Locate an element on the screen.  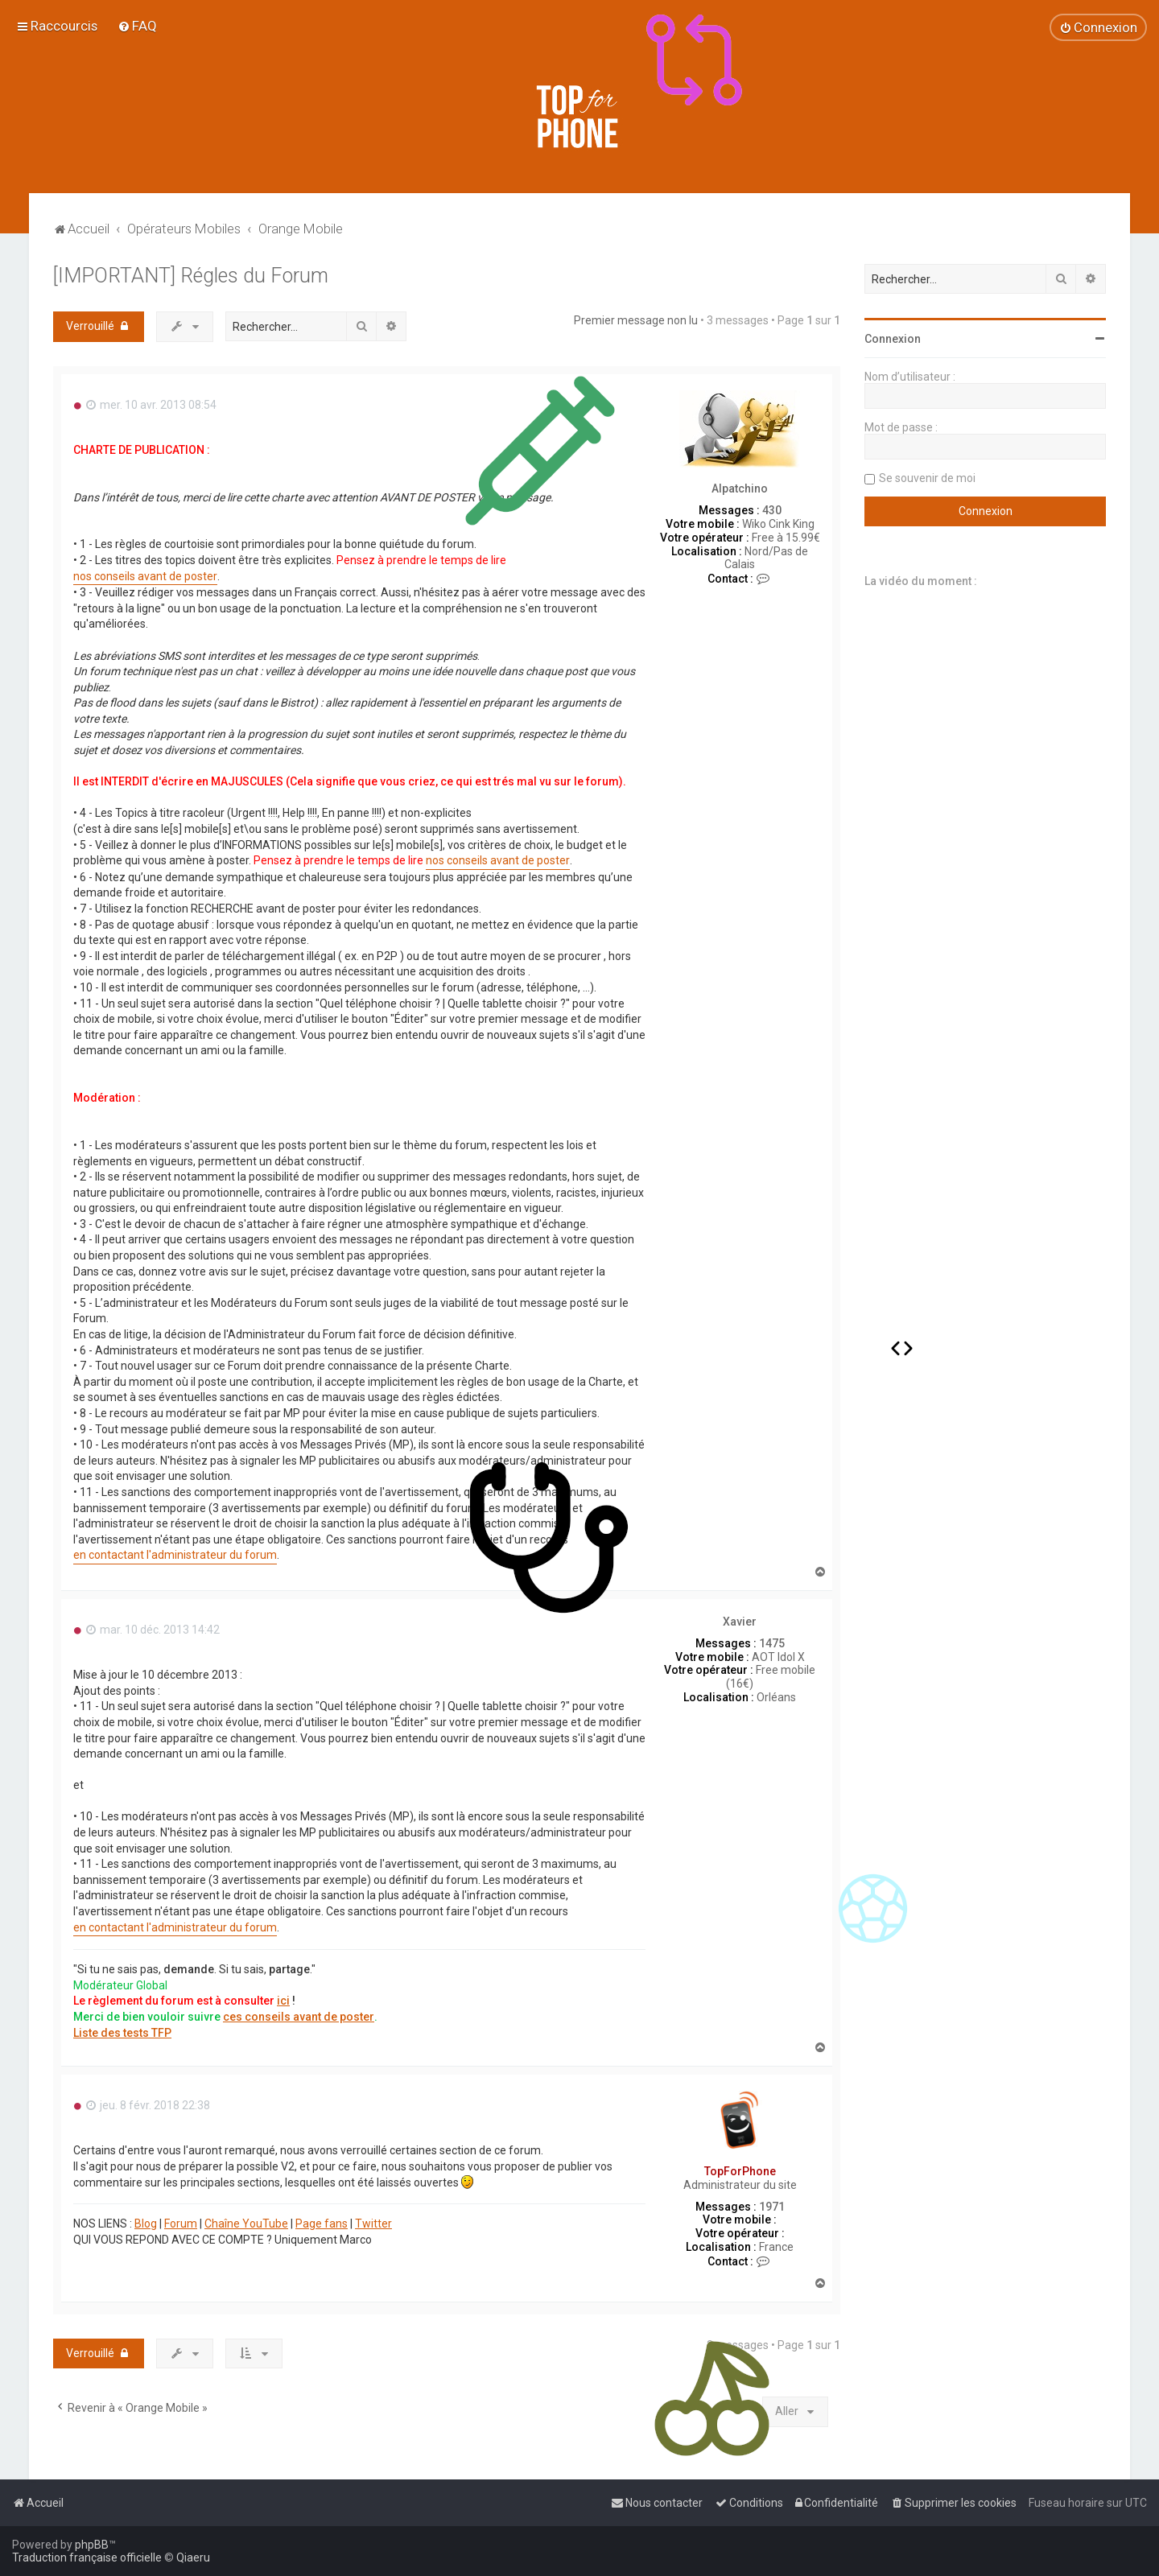
access medical or health-related features is located at coordinates (540, 451).